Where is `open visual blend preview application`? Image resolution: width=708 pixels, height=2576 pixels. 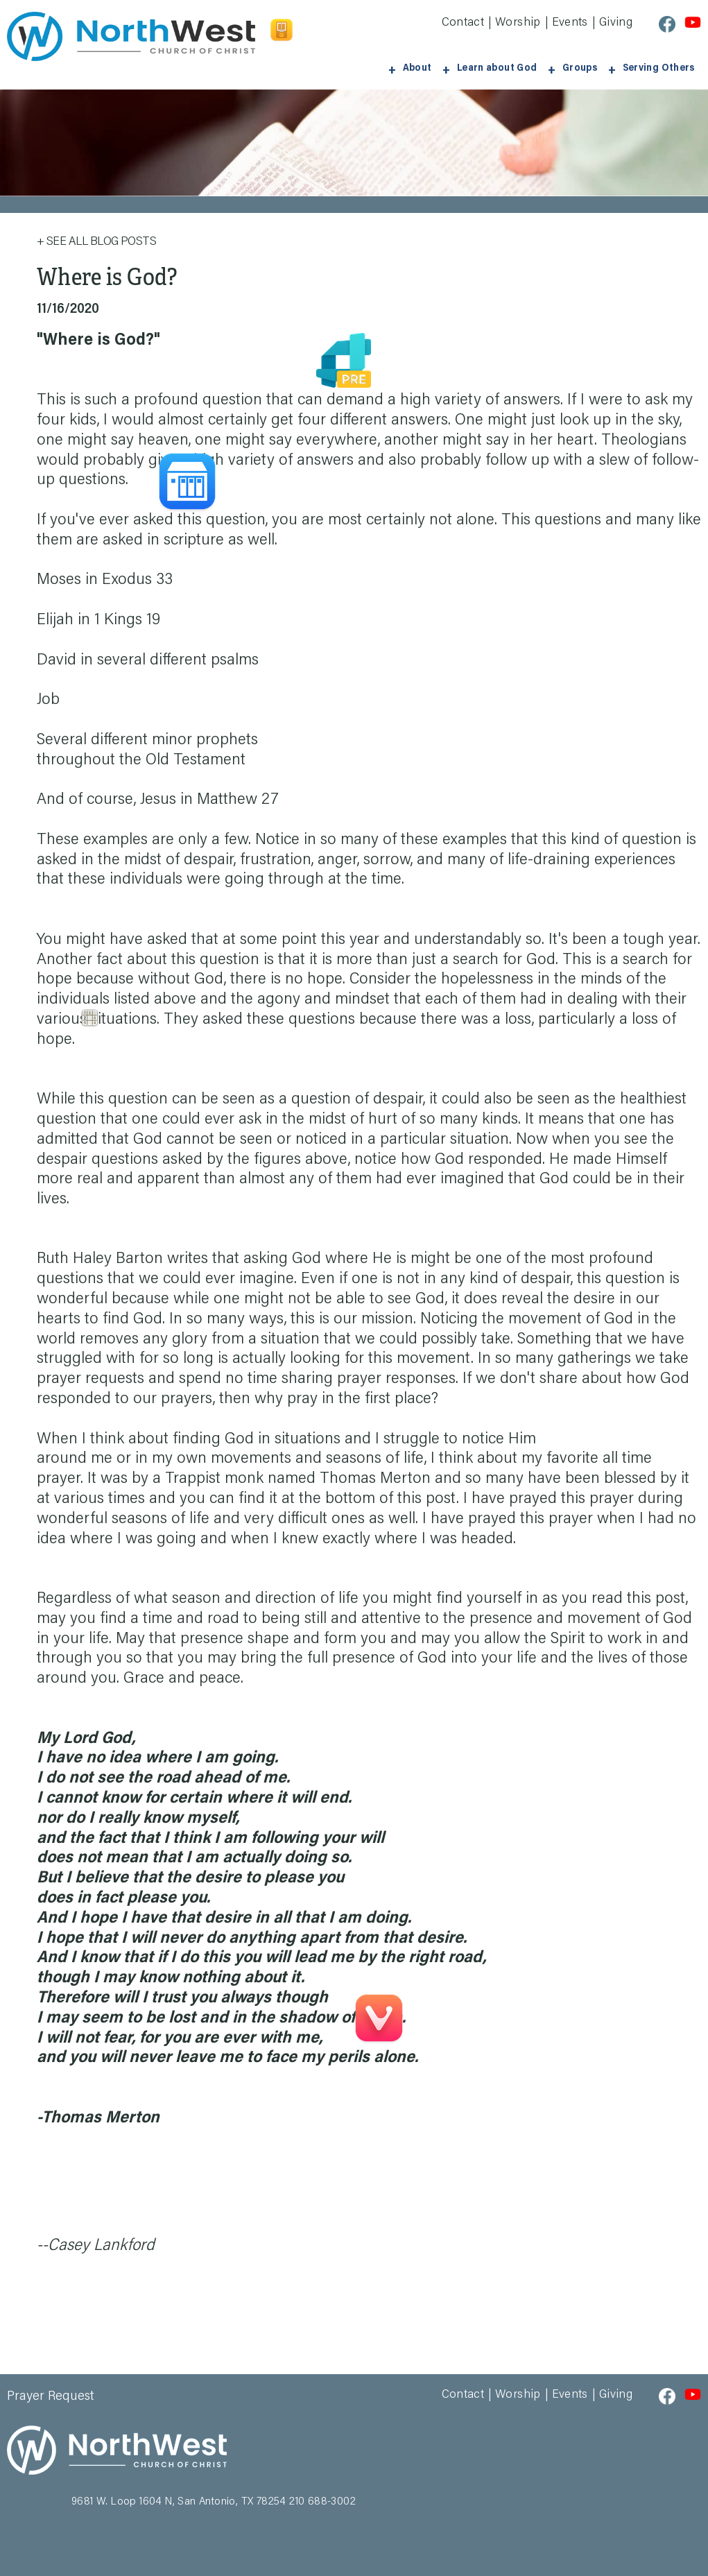 open visual blend preview application is located at coordinates (343, 360).